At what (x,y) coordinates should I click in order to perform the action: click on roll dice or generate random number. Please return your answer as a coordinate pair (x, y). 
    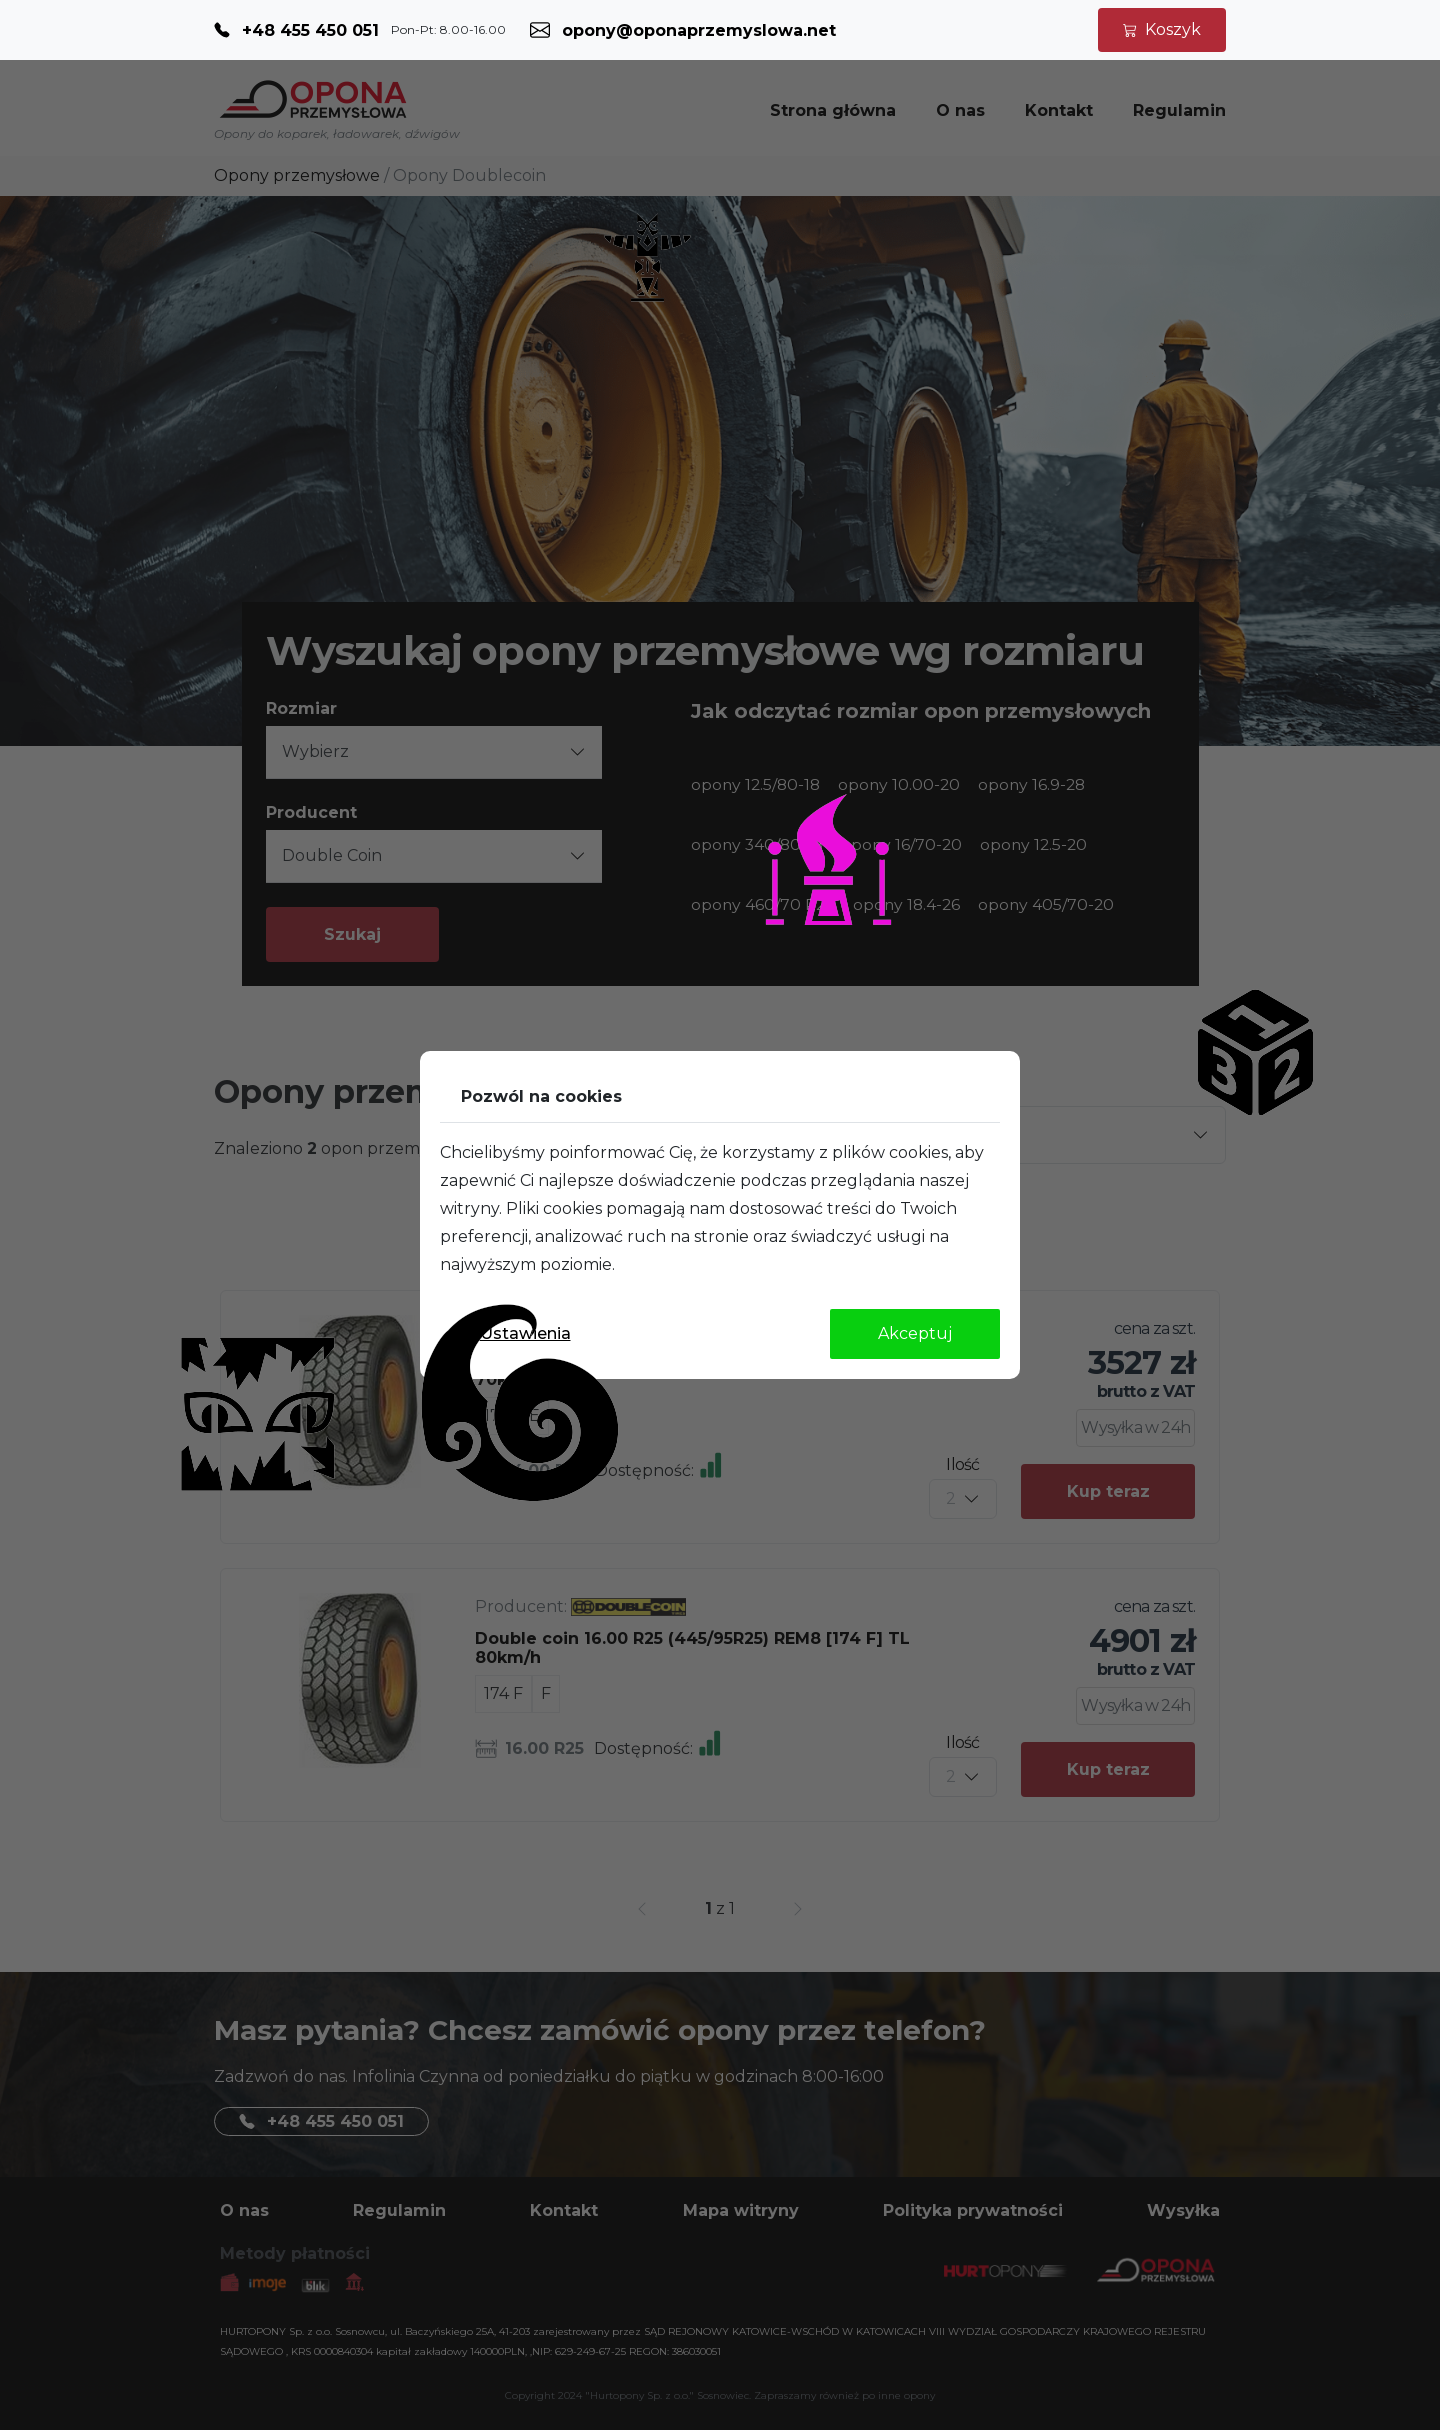
    Looking at the image, I should click on (1255, 1053).